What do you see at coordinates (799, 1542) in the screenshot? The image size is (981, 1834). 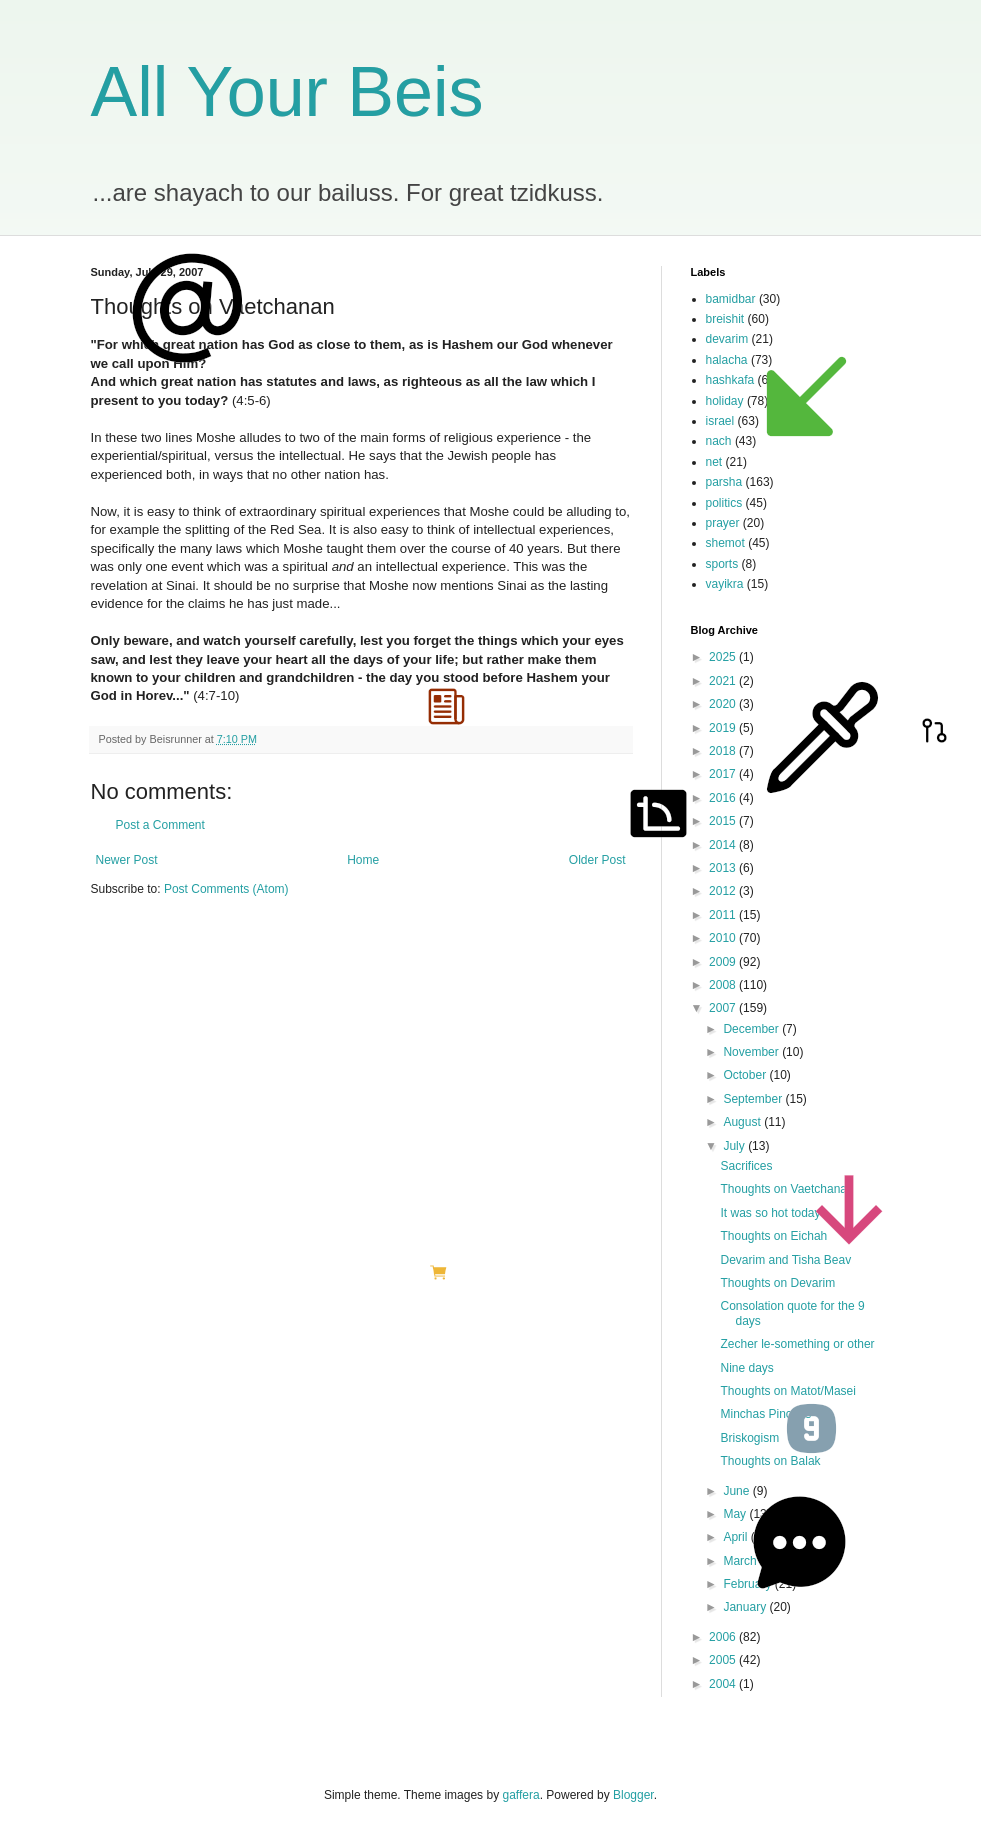 I see `open messaging or chat` at bounding box center [799, 1542].